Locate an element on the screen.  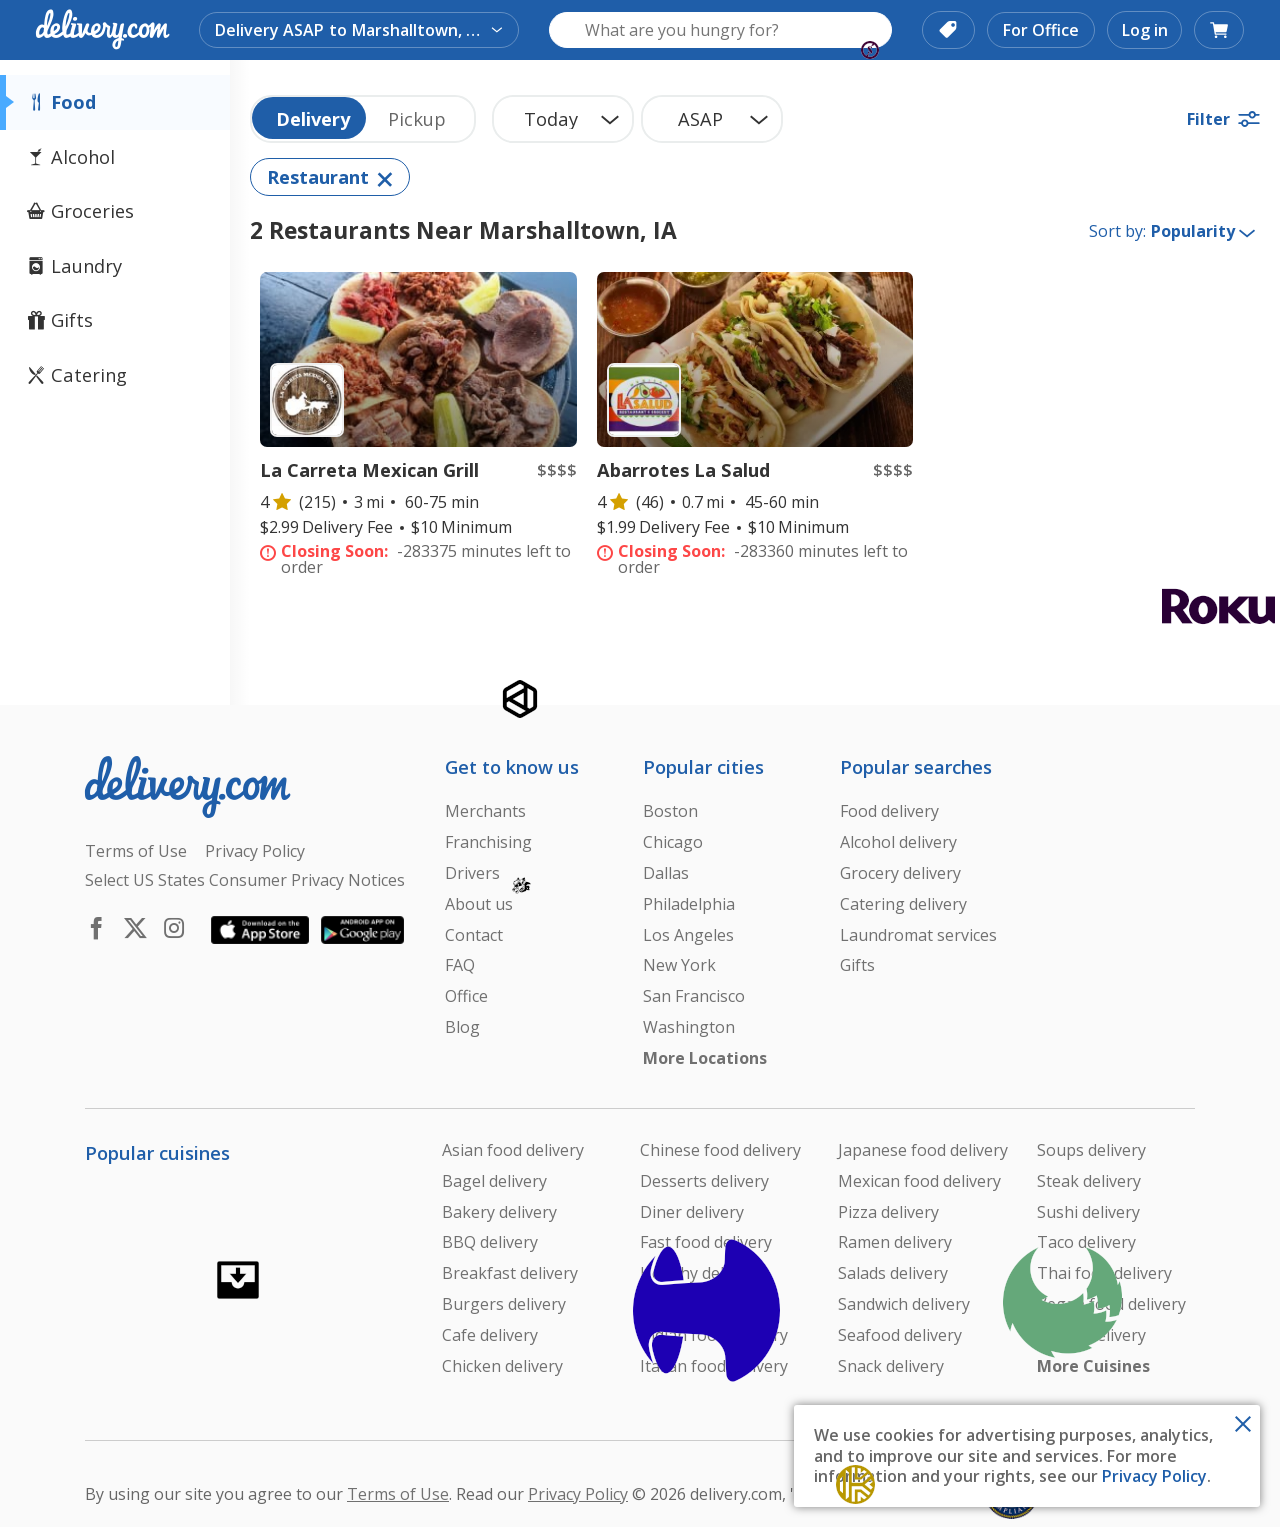
havells brand logo is located at coordinates (706, 1310).